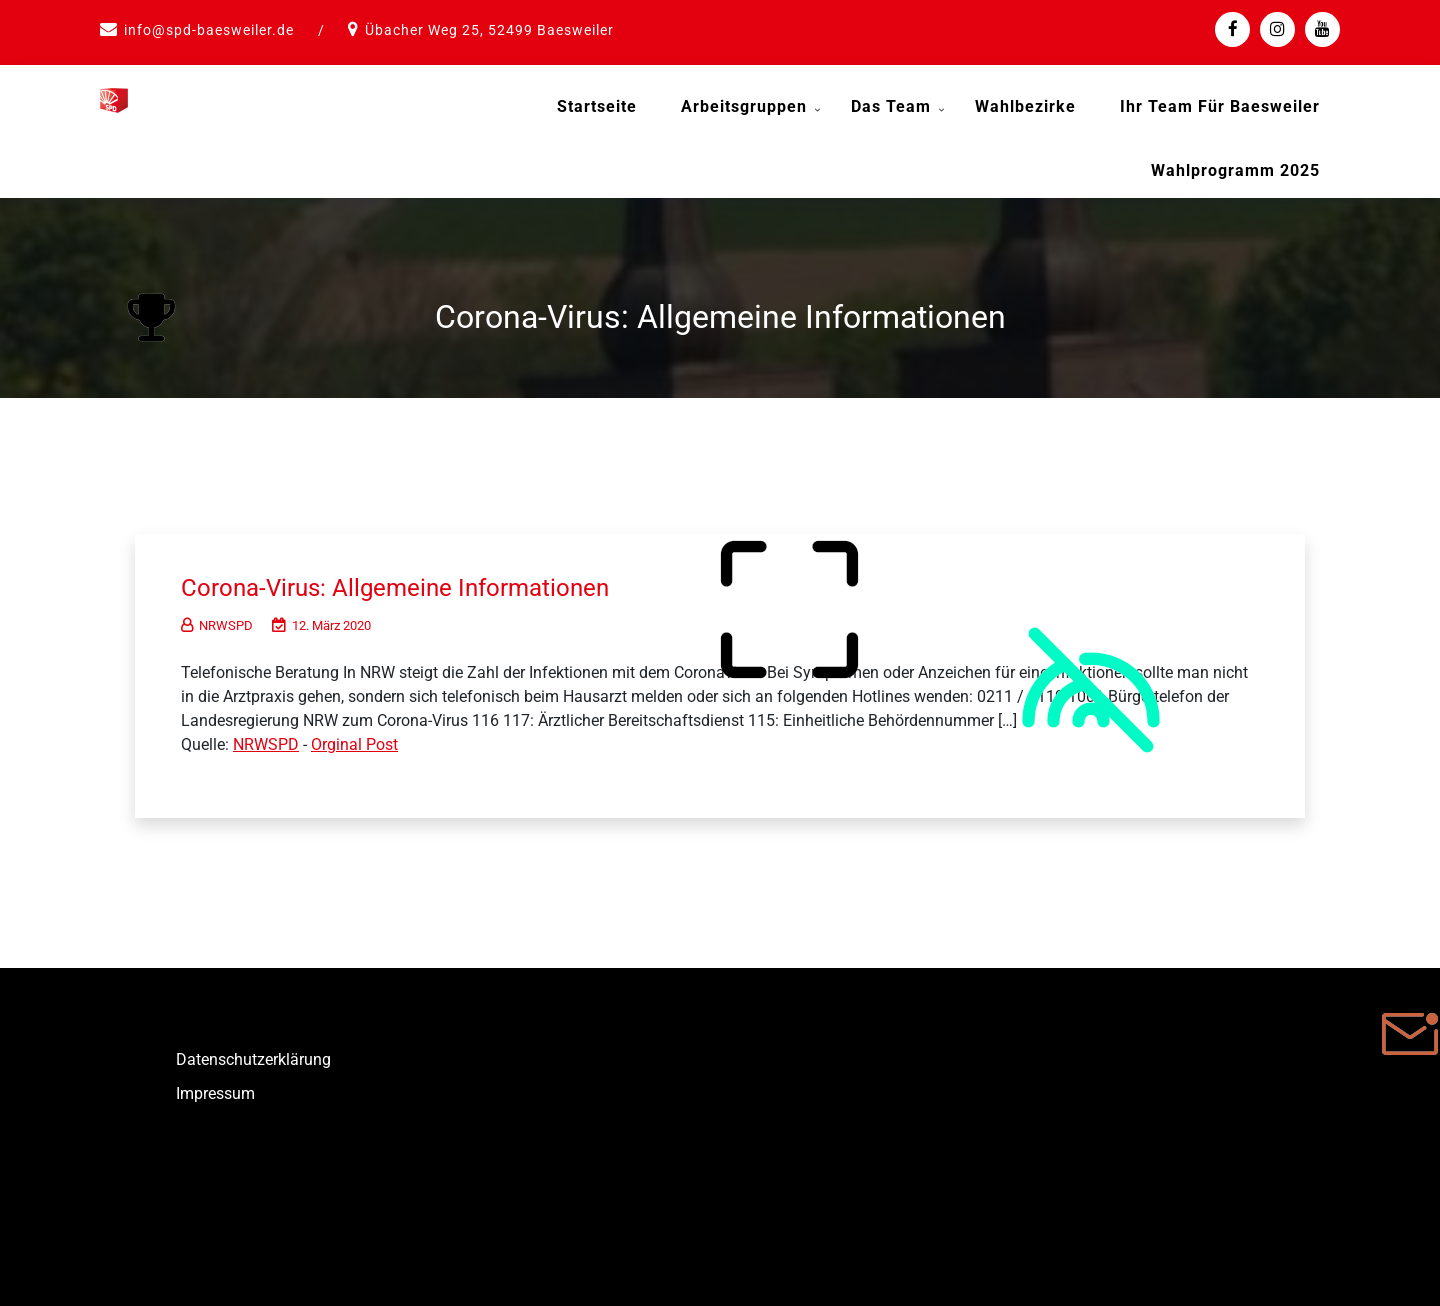 The width and height of the screenshot is (1440, 1306). What do you see at coordinates (1091, 690) in the screenshot?
I see `no internet connection` at bounding box center [1091, 690].